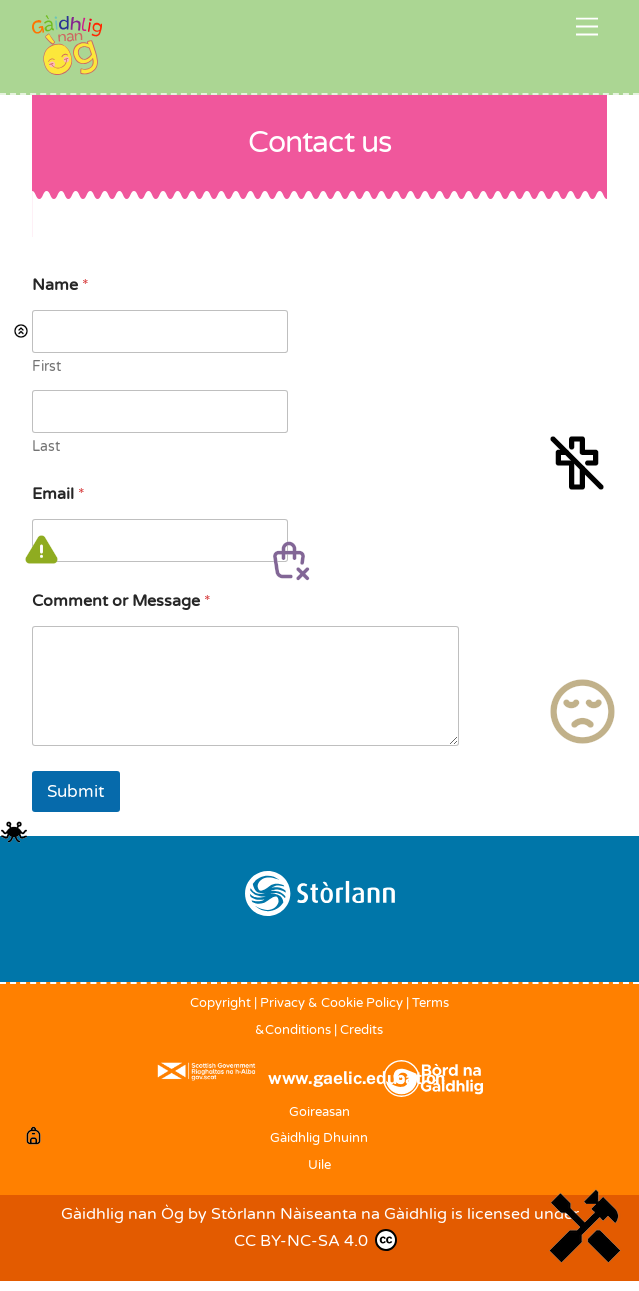 The width and height of the screenshot is (639, 1291). I want to click on access your inventory or stored items, so click(33, 1135).